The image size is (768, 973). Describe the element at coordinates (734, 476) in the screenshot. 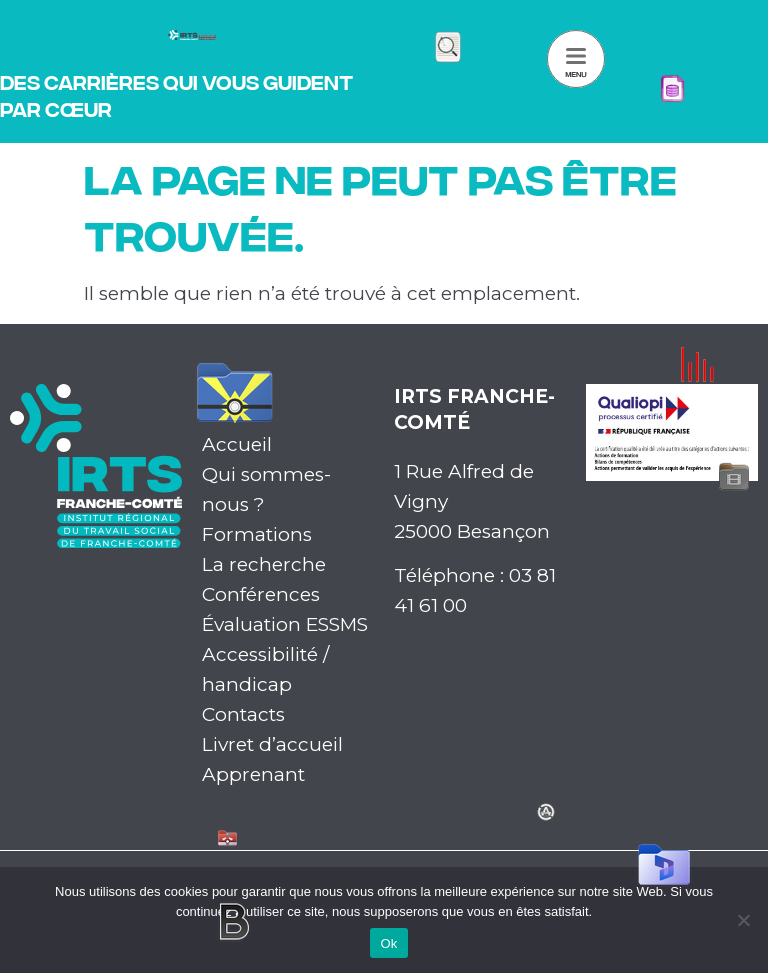

I see `open your videos folder` at that location.